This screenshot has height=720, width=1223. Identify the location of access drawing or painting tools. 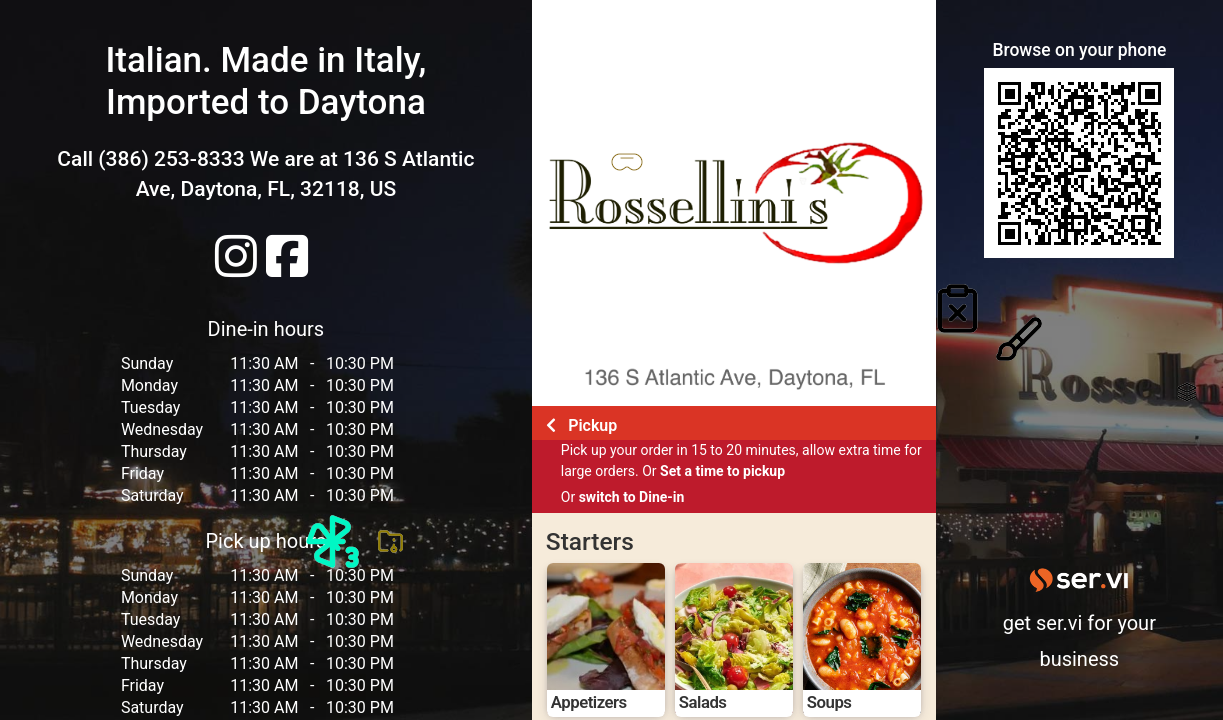
(1019, 340).